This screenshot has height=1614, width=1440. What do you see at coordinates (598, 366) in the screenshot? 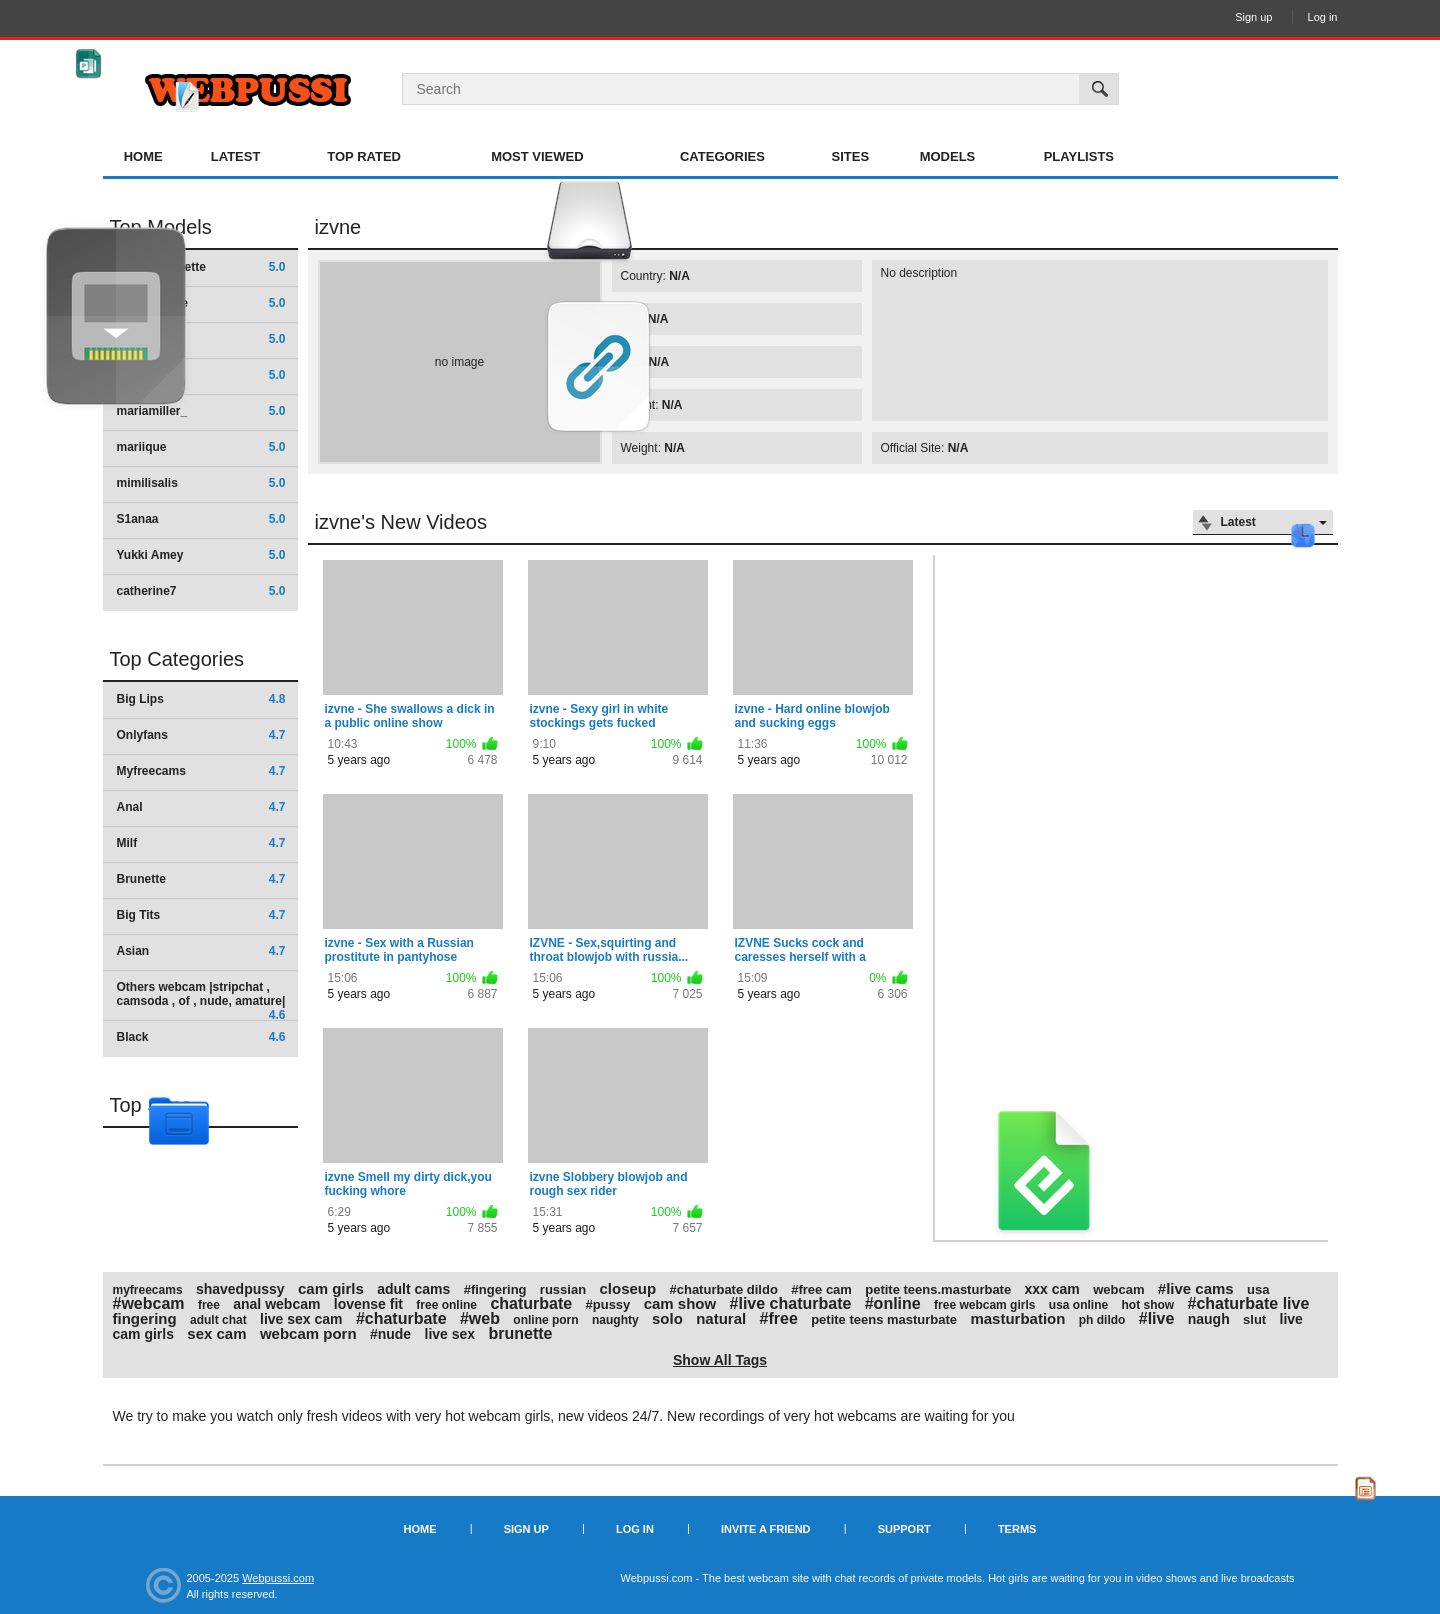
I see `a windows internet shortcut file` at bounding box center [598, 366].